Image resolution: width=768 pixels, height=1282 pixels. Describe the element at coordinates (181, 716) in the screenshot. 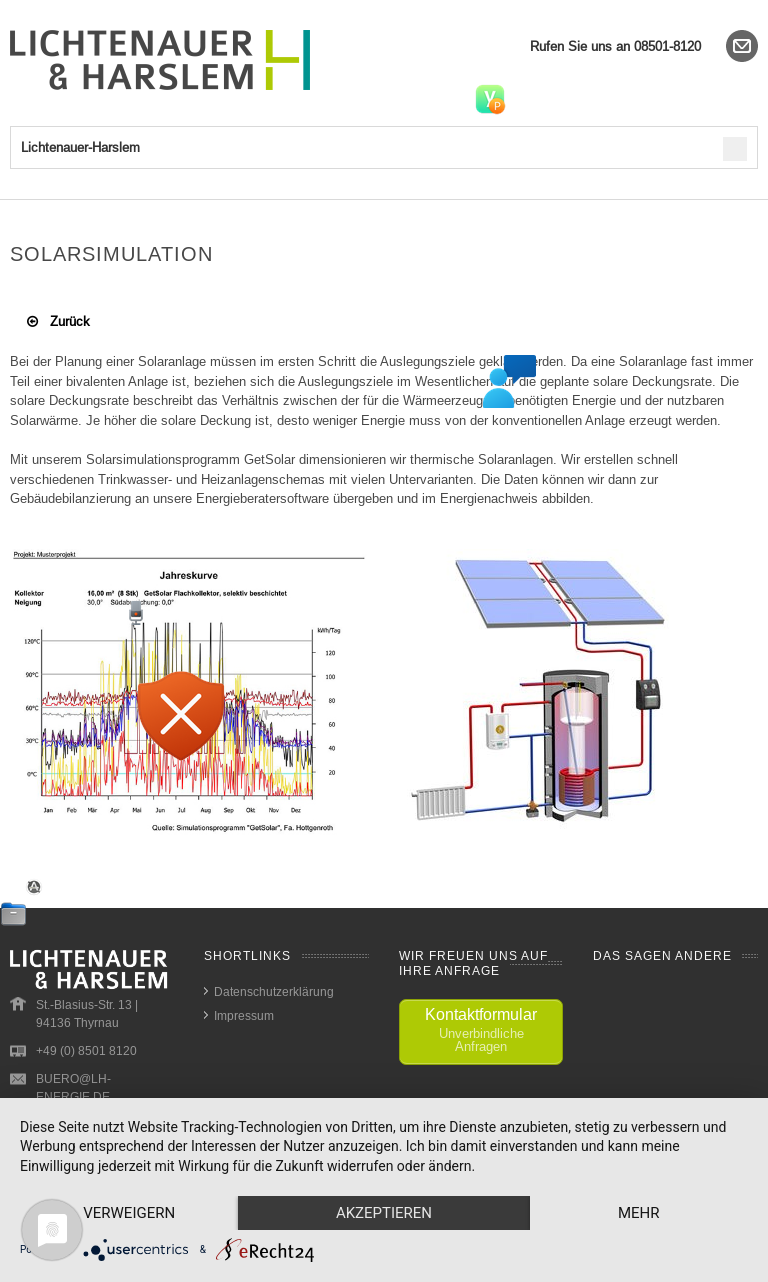

I see `indicates a security error or protection failure` at that location.